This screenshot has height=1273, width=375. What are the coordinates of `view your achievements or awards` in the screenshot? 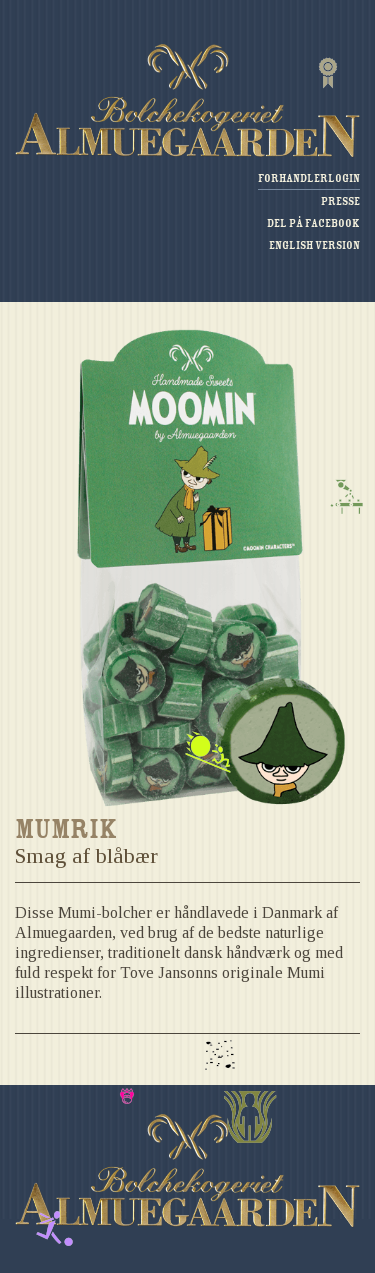 It's located at (328, 73).